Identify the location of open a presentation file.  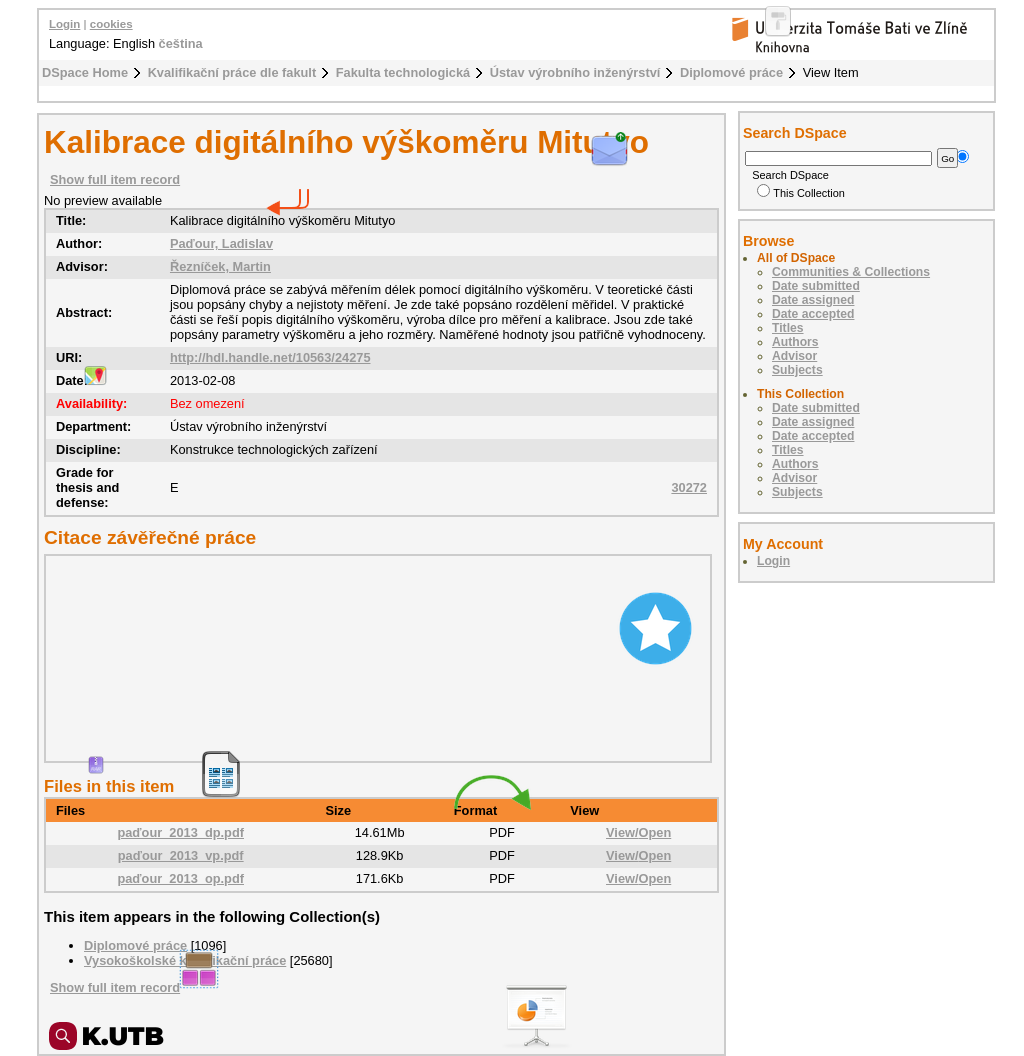
(536, 1014).